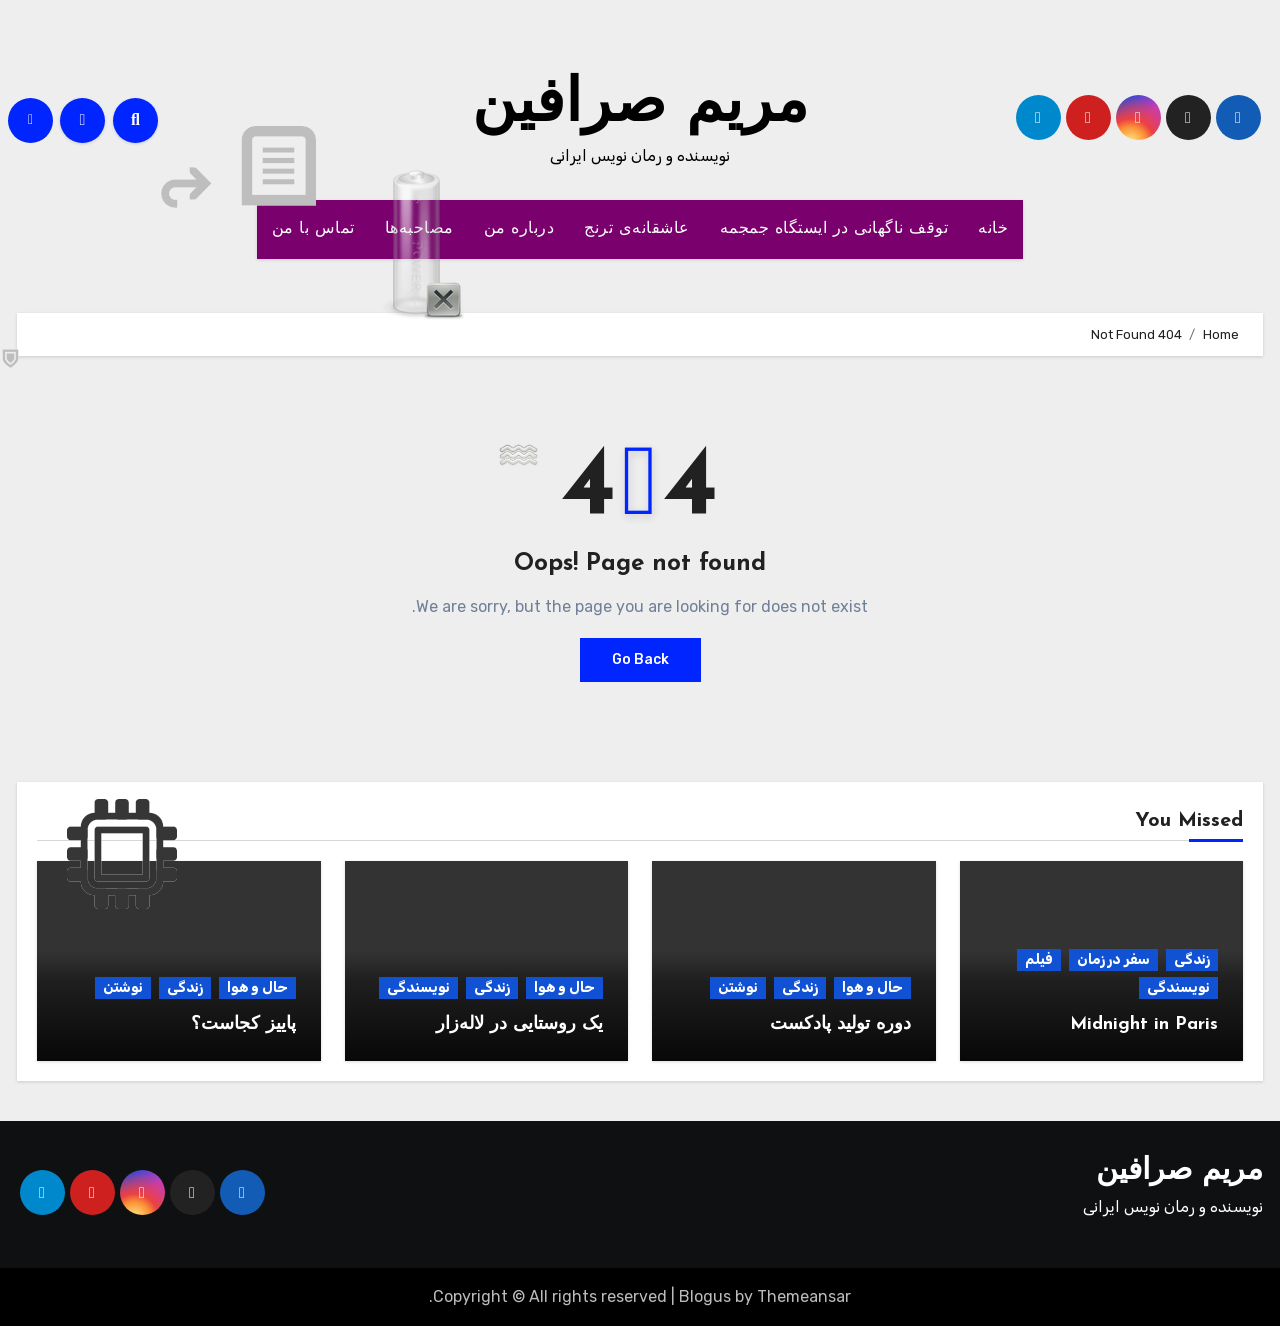 The image size is (1280, 1326). Describe the element at coordinates (278, 168) in the screenshot. I see `access multi-disk or RAID storage drive` at that location.